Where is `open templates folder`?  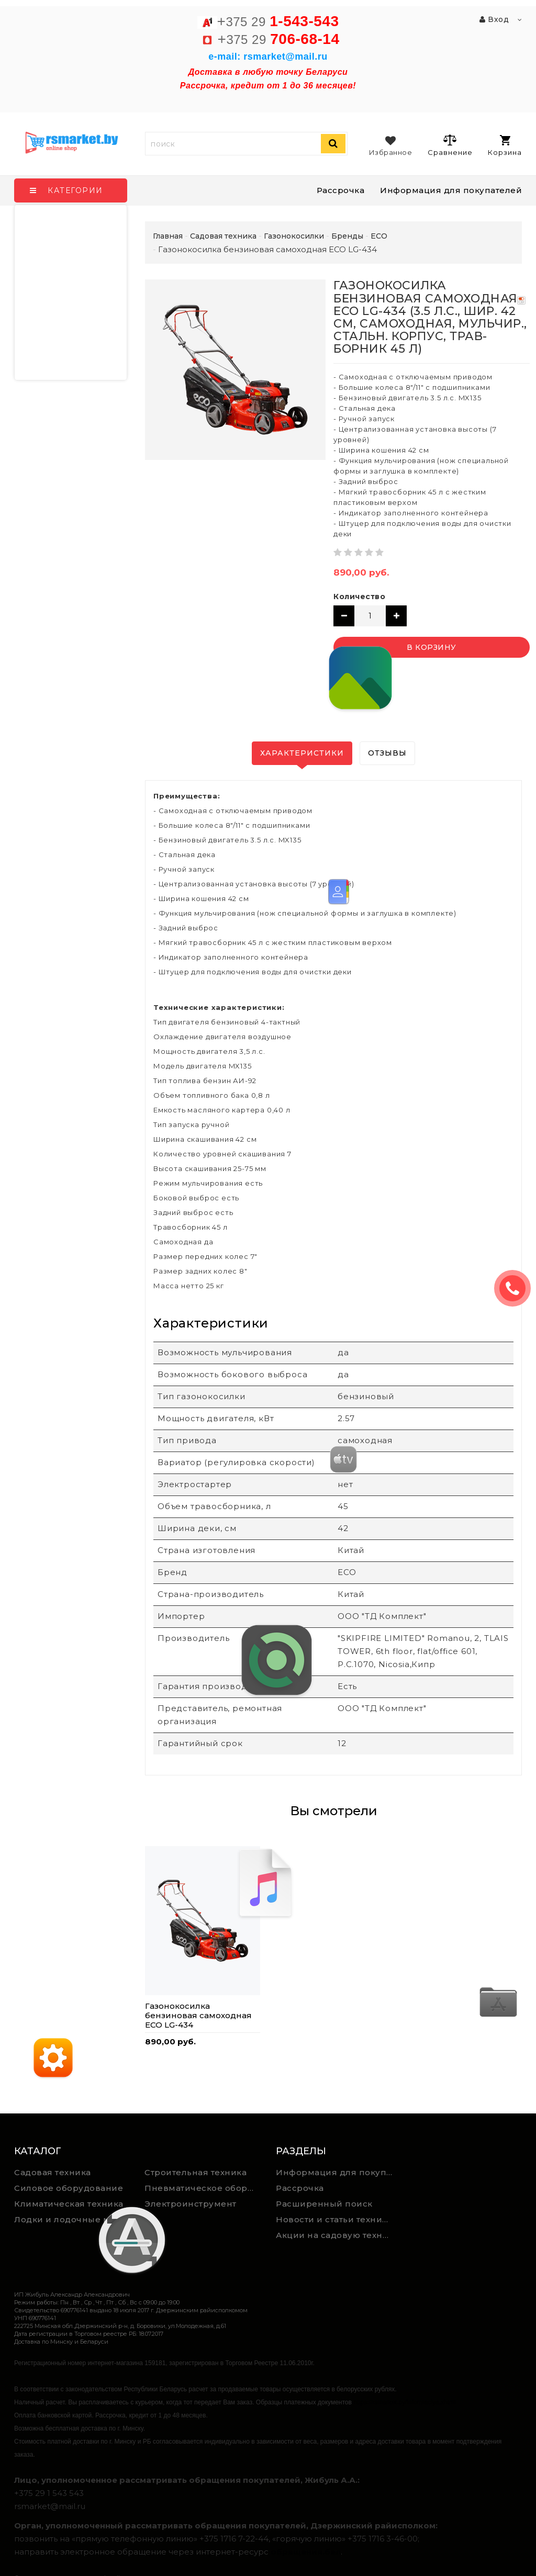 open templates folder is located at coordinates (498, 2002).